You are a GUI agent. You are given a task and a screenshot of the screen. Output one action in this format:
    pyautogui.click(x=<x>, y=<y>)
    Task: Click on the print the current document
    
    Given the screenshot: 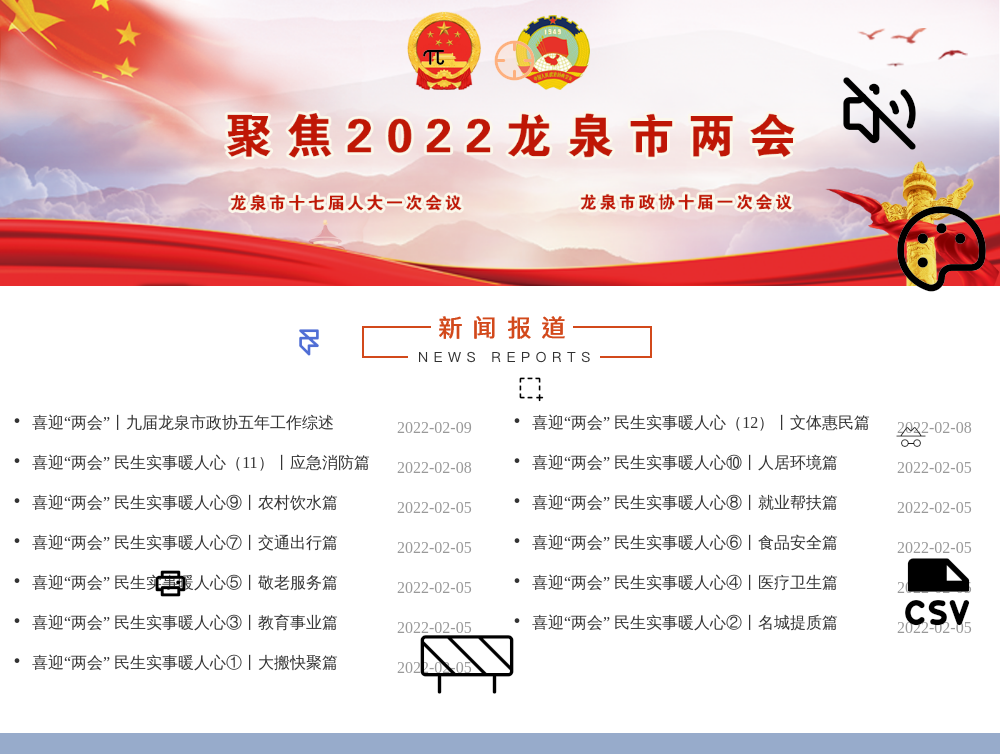 What is the action you would take?
    pyautogui.click(x=170, y=583)
    